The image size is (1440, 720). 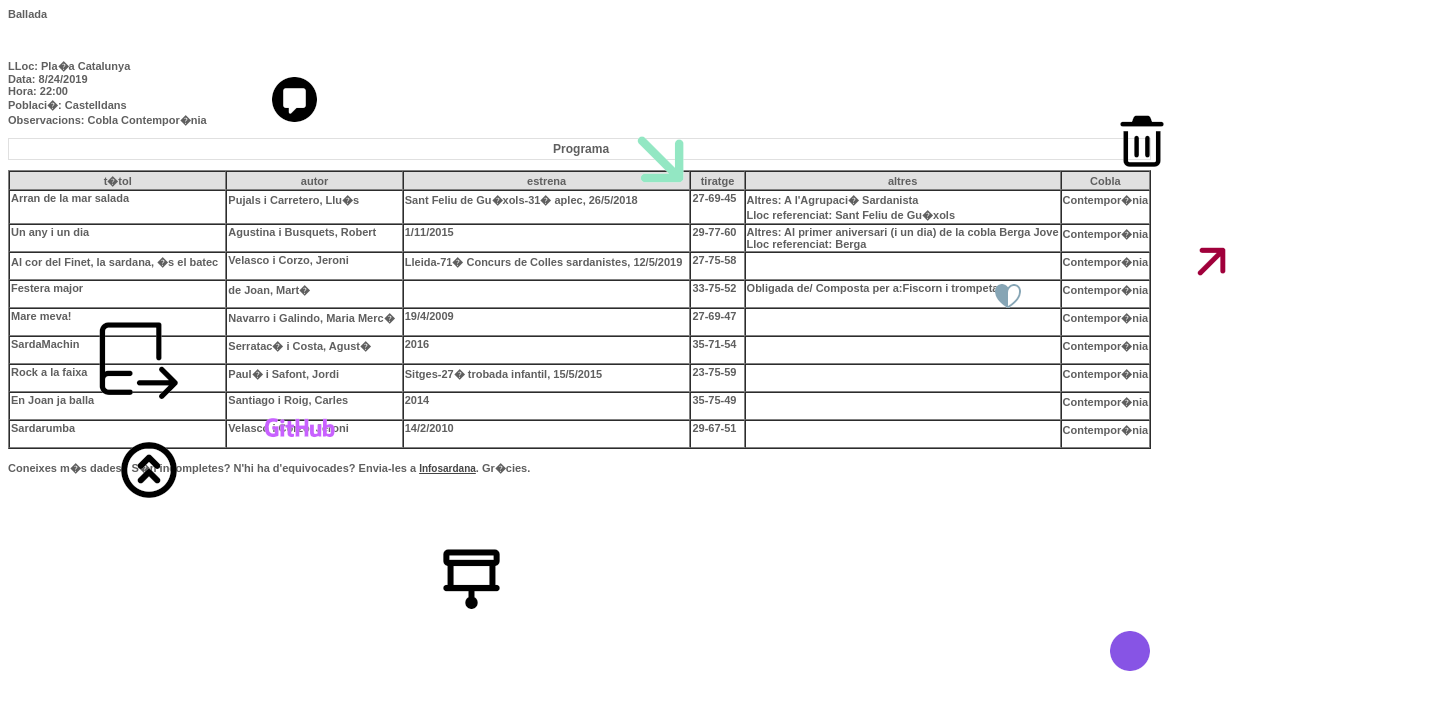 I want to click on indicates an unread notification or new item, so click(x=1130, y=651).